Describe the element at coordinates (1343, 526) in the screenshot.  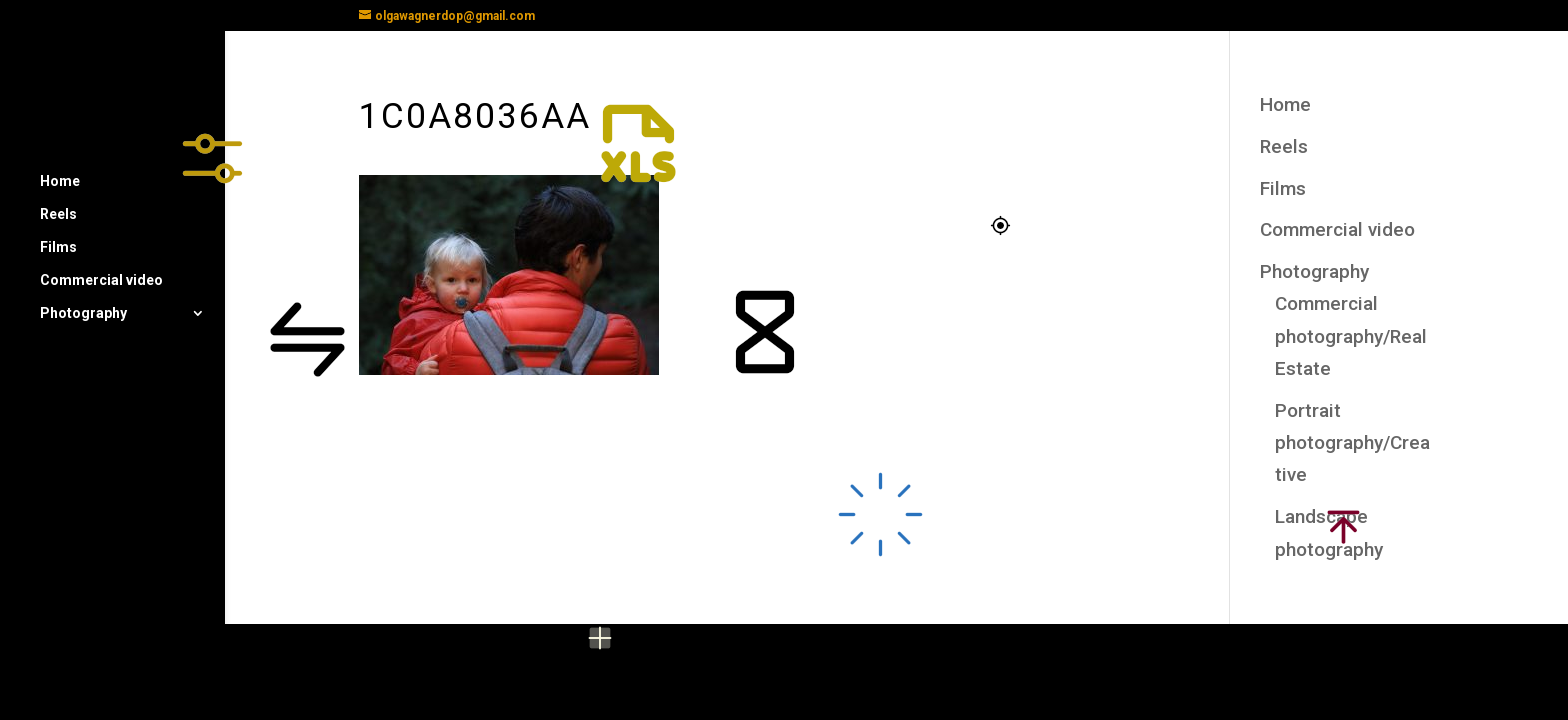
I see `upload a file or document` at that location.